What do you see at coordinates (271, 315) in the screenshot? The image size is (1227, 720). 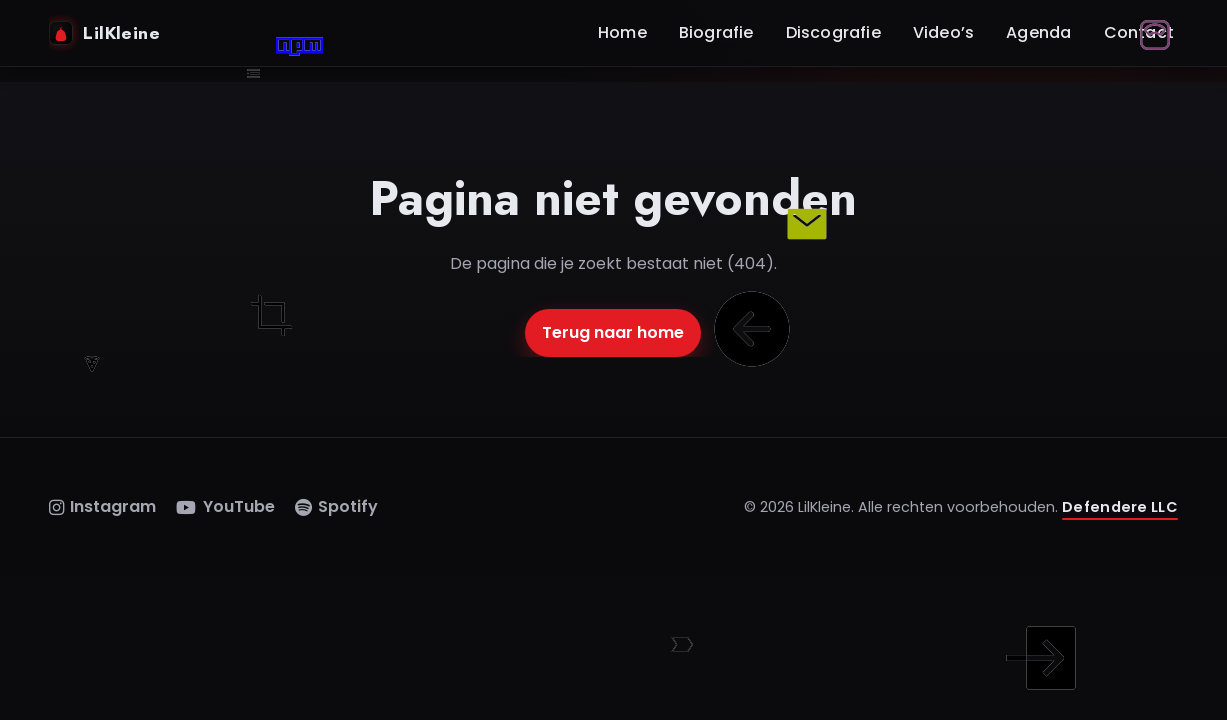 I see `crop an image or photo` at bounding box center [271, 315].